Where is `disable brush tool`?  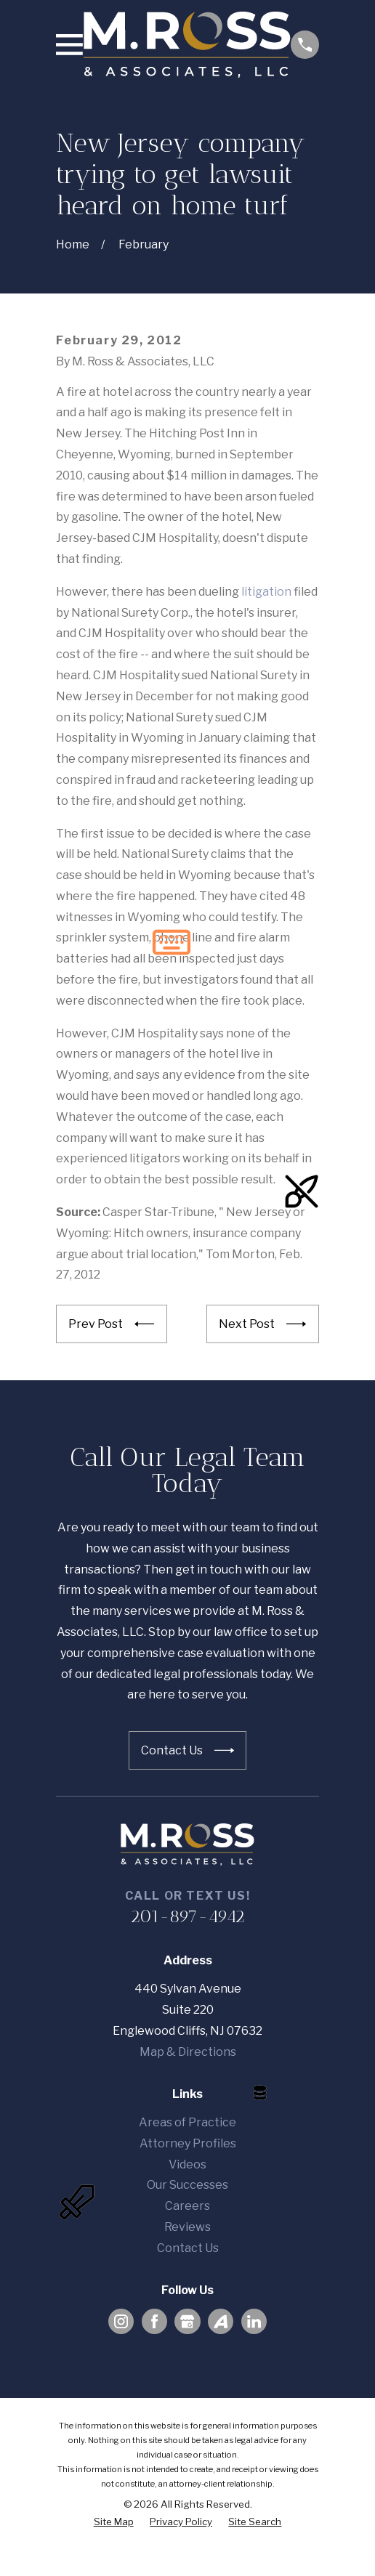 disable brush tool is located at coordinates (302, 1191).